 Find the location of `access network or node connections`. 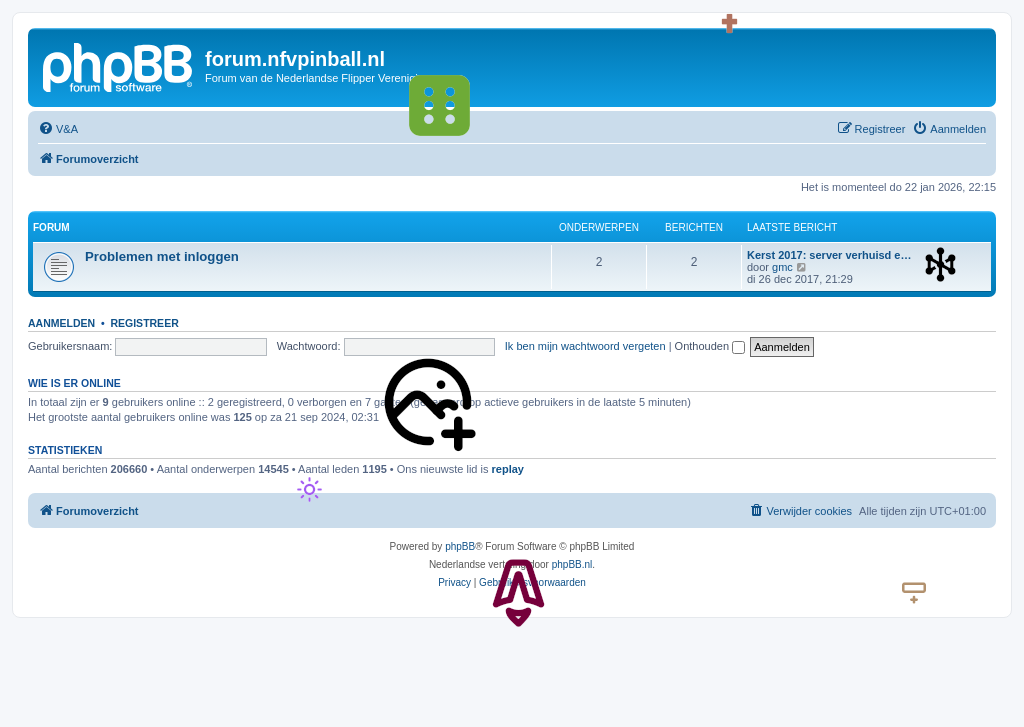

access network or node connections is located at coordinates (940, 264).